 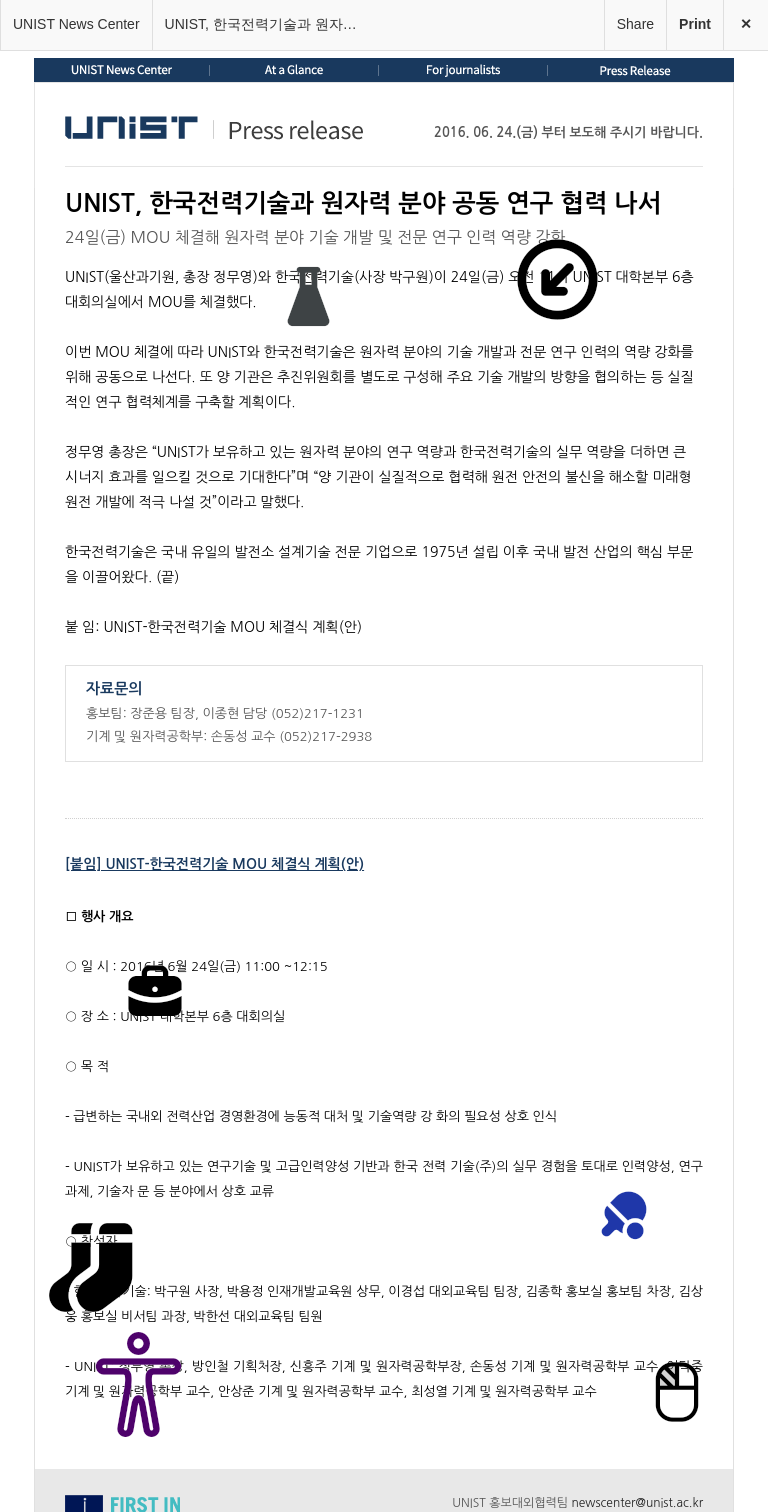 What do you see at coordinates (308, 296) in the screenshot?
I see `access lab or experimental features` at bounding box center [308, 296].